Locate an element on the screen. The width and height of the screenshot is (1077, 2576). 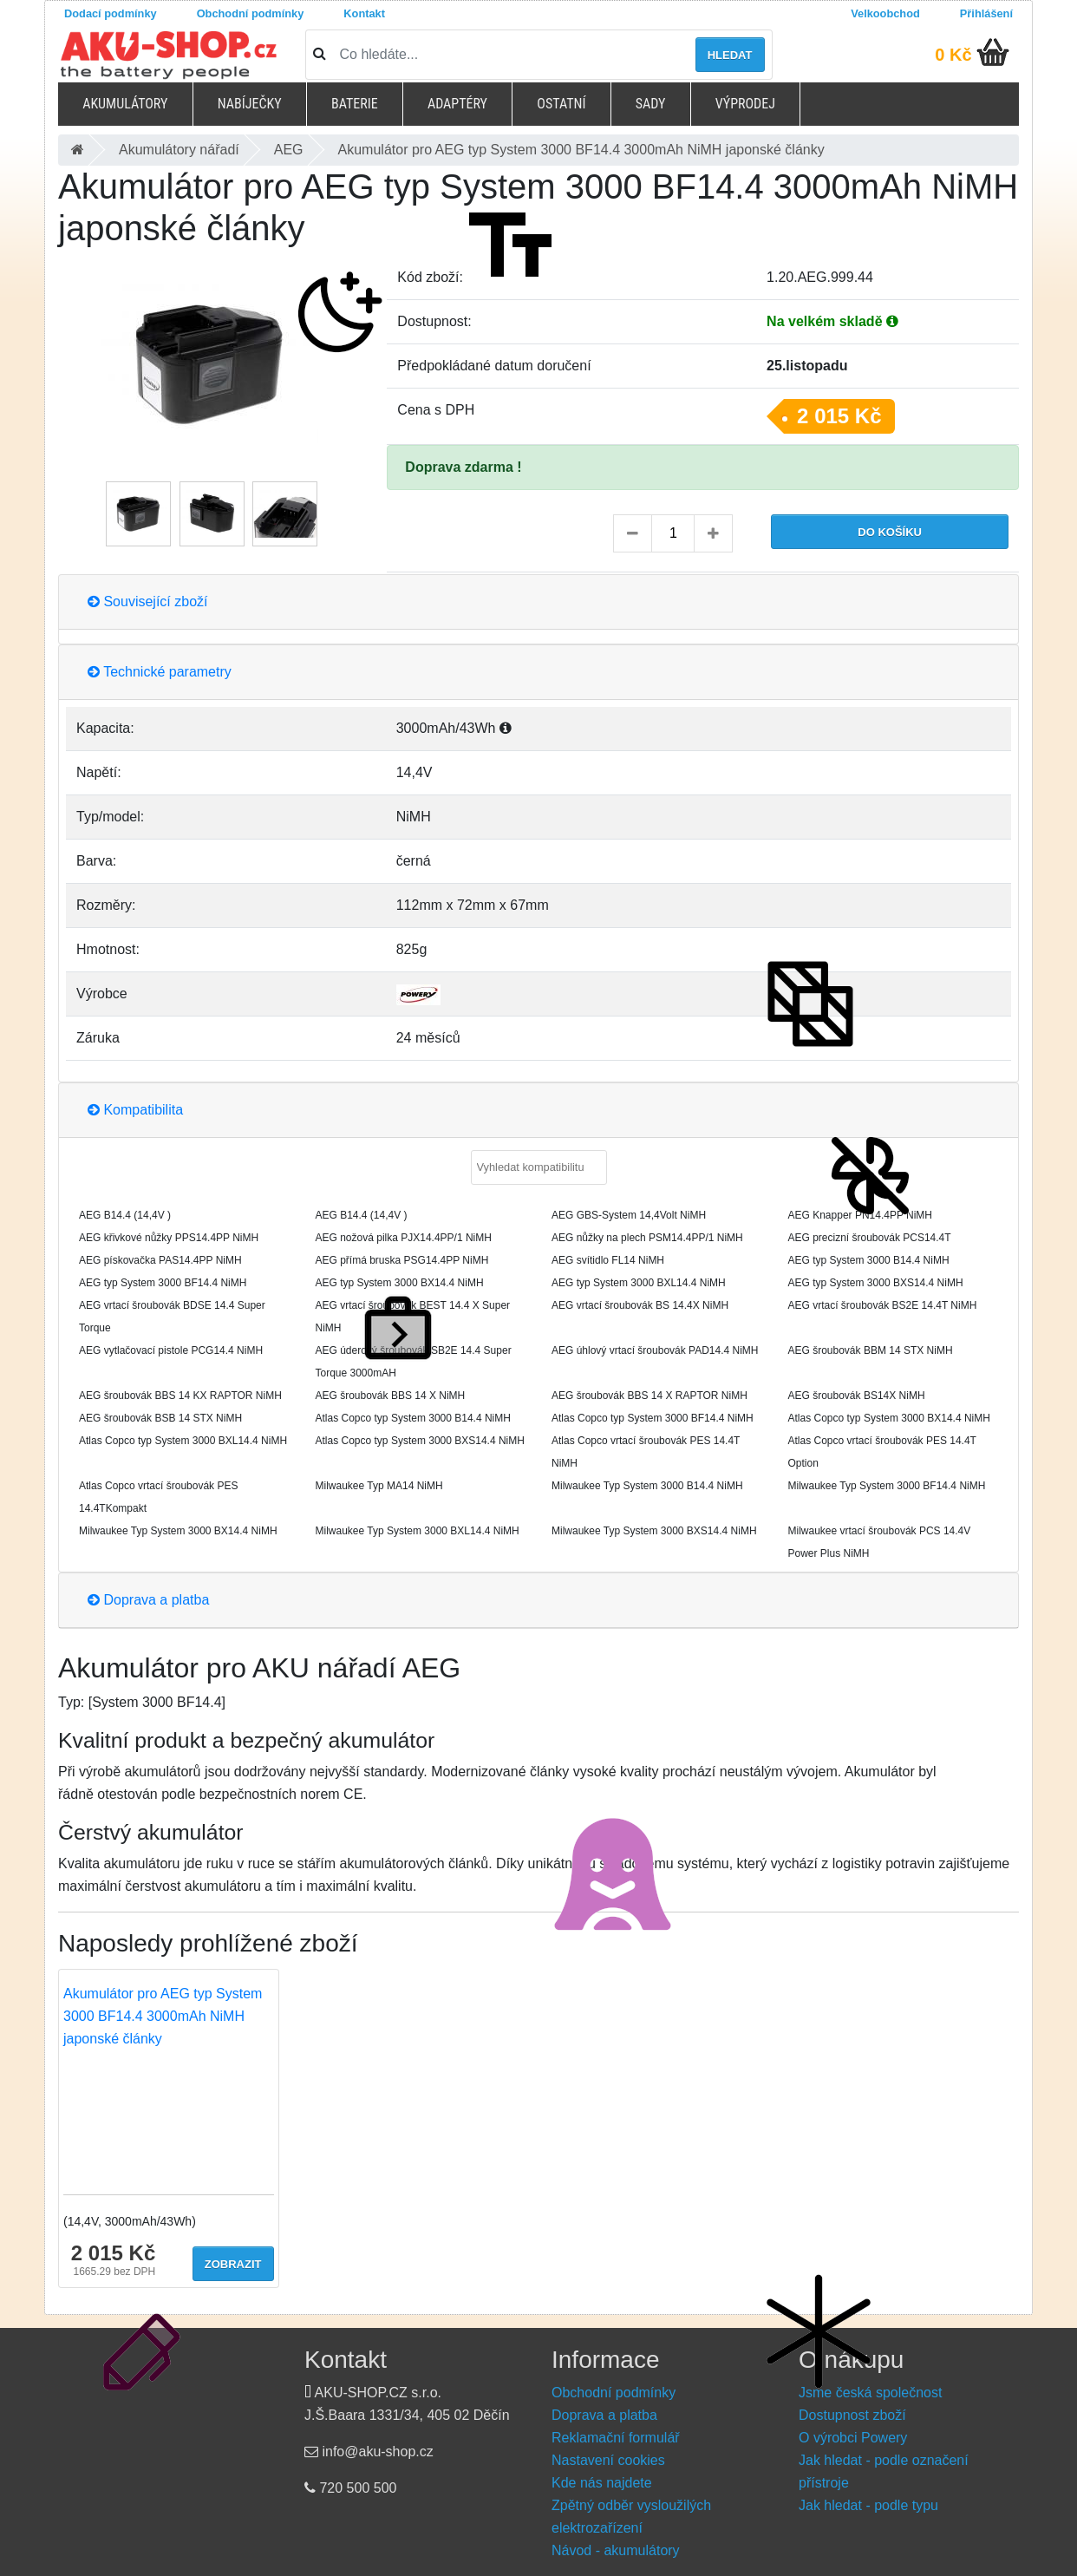
adjust text formatting options is located at coordinates (510, 246).